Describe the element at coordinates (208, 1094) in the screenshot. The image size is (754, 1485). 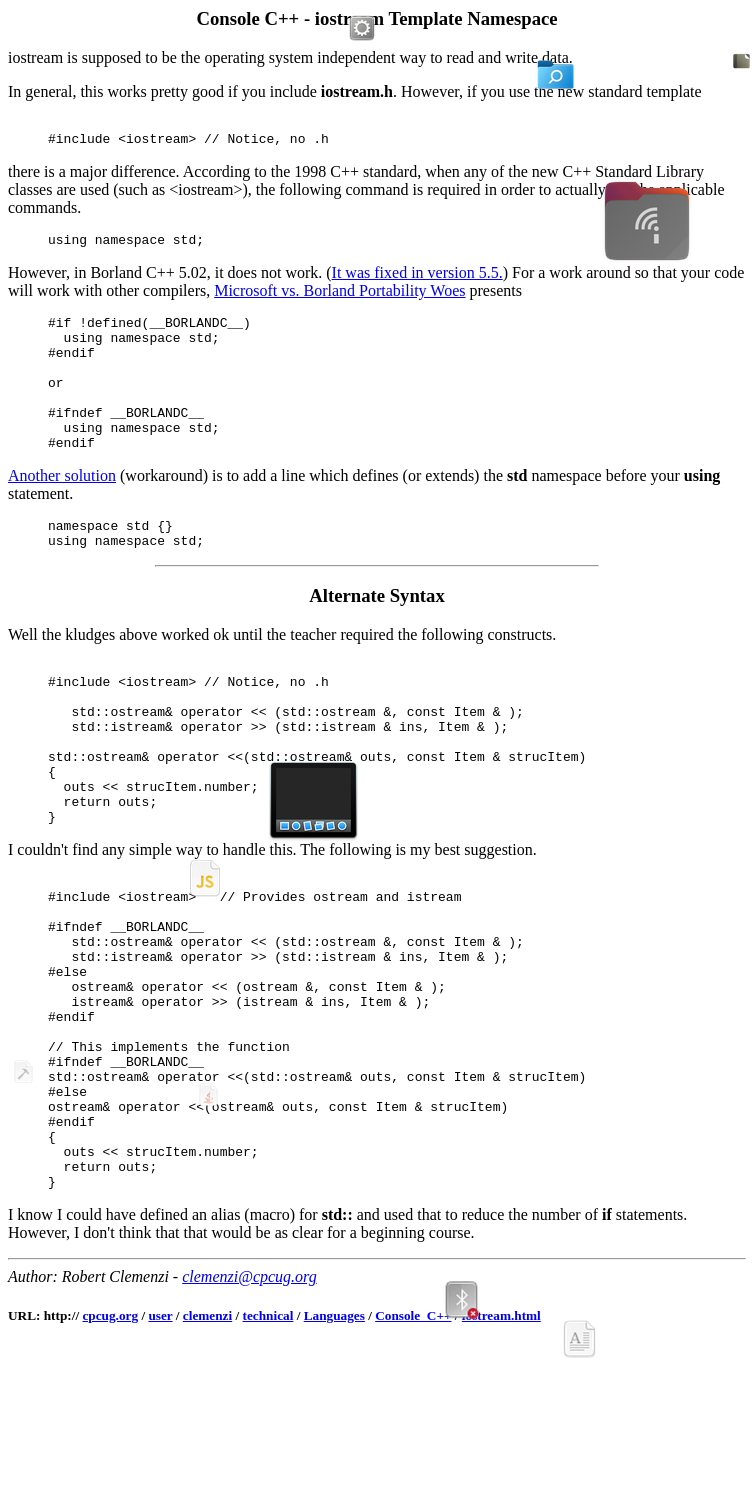
I see `java source code file` at that location.